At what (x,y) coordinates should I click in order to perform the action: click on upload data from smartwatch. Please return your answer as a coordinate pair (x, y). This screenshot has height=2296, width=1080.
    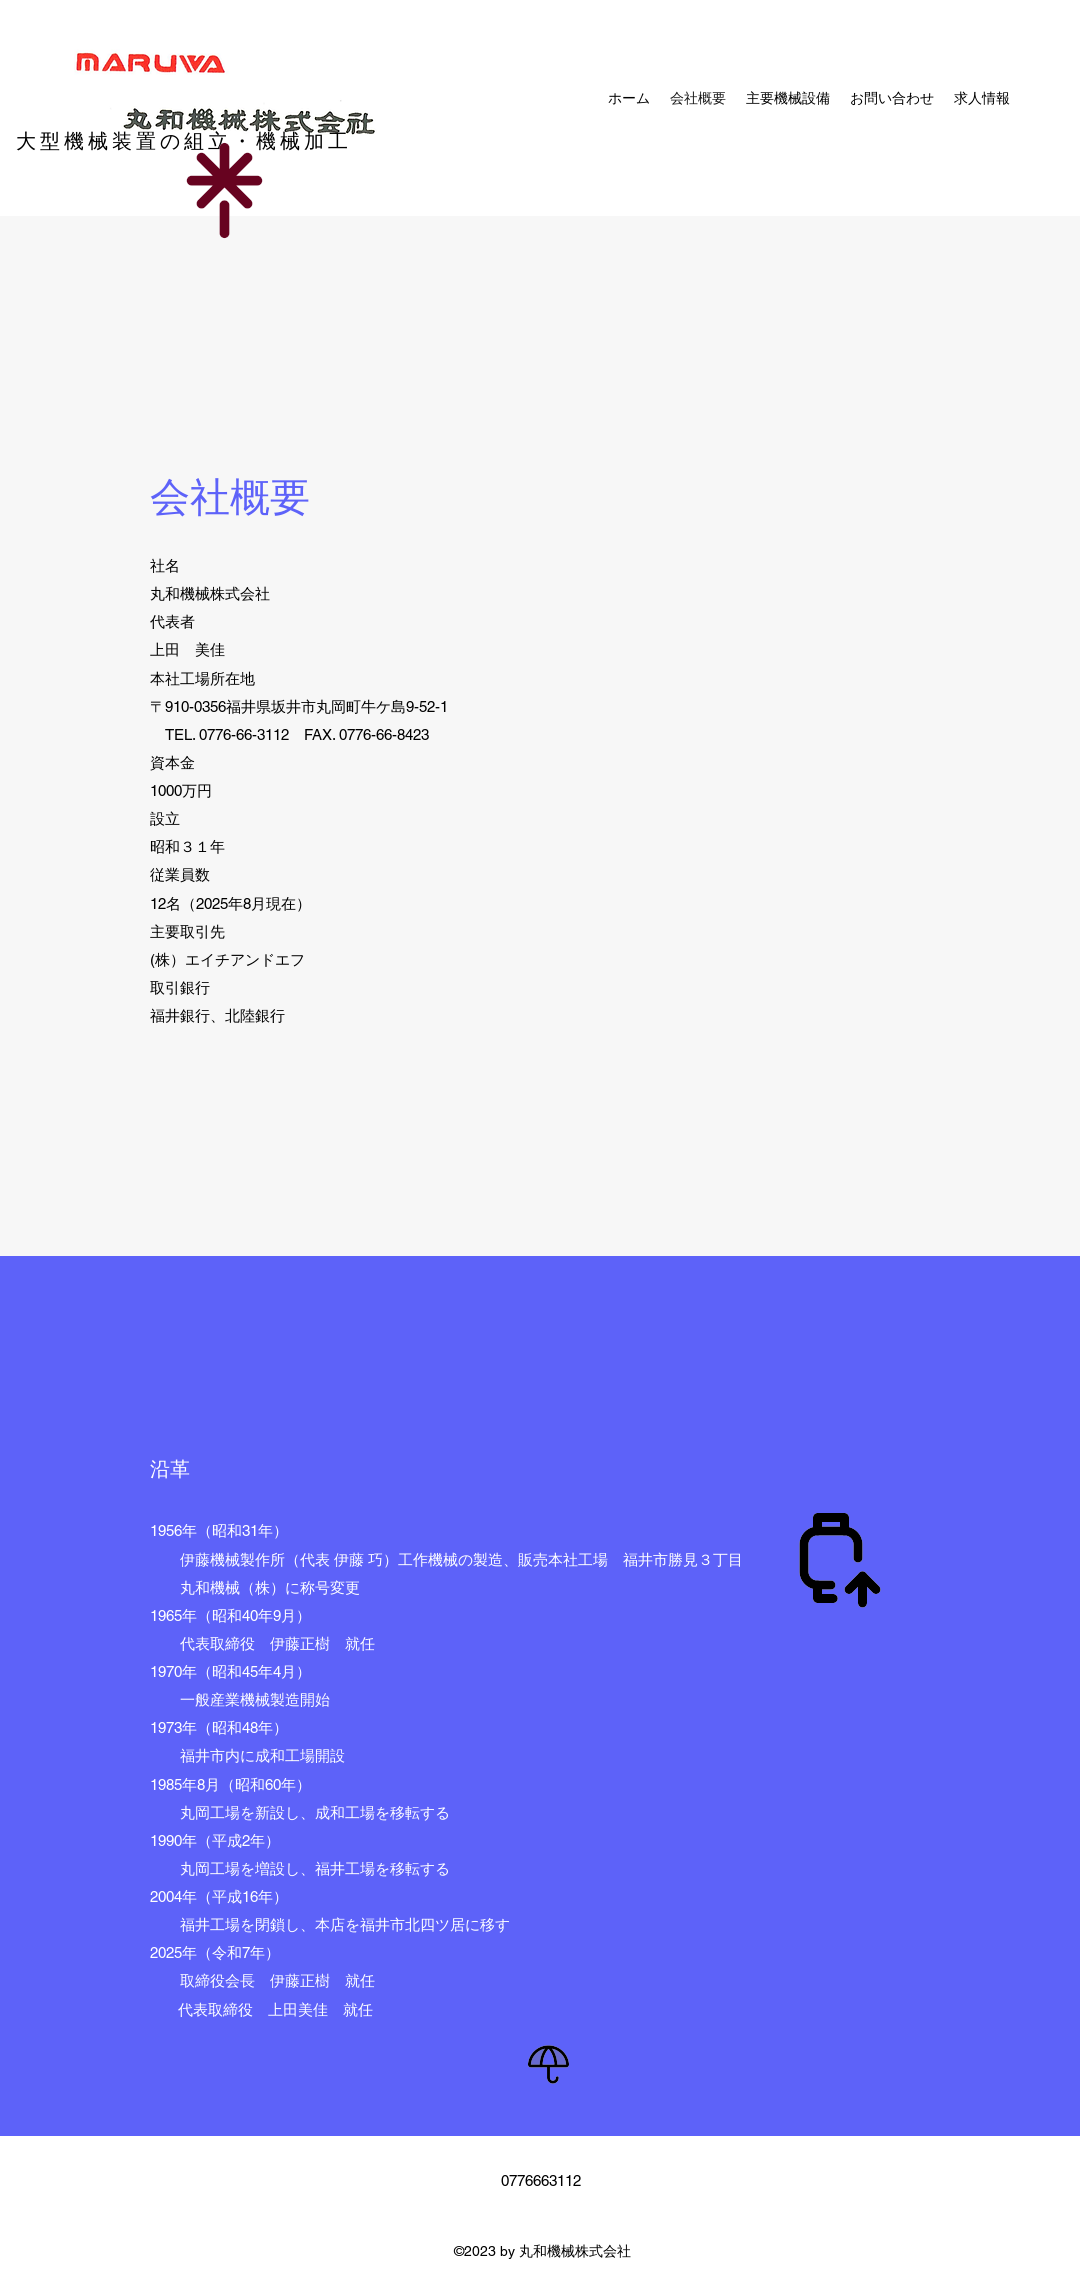
    Looking at the image, I should click on (831, 1558).